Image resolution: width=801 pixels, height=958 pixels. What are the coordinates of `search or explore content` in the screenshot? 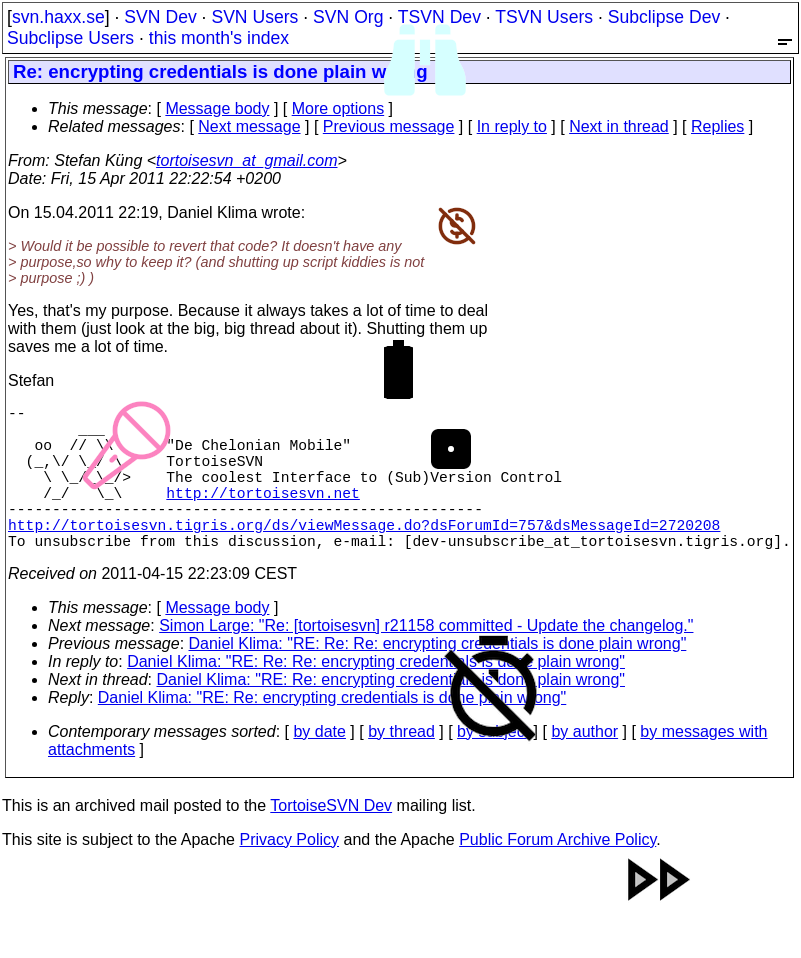 It's located at (425, 60).